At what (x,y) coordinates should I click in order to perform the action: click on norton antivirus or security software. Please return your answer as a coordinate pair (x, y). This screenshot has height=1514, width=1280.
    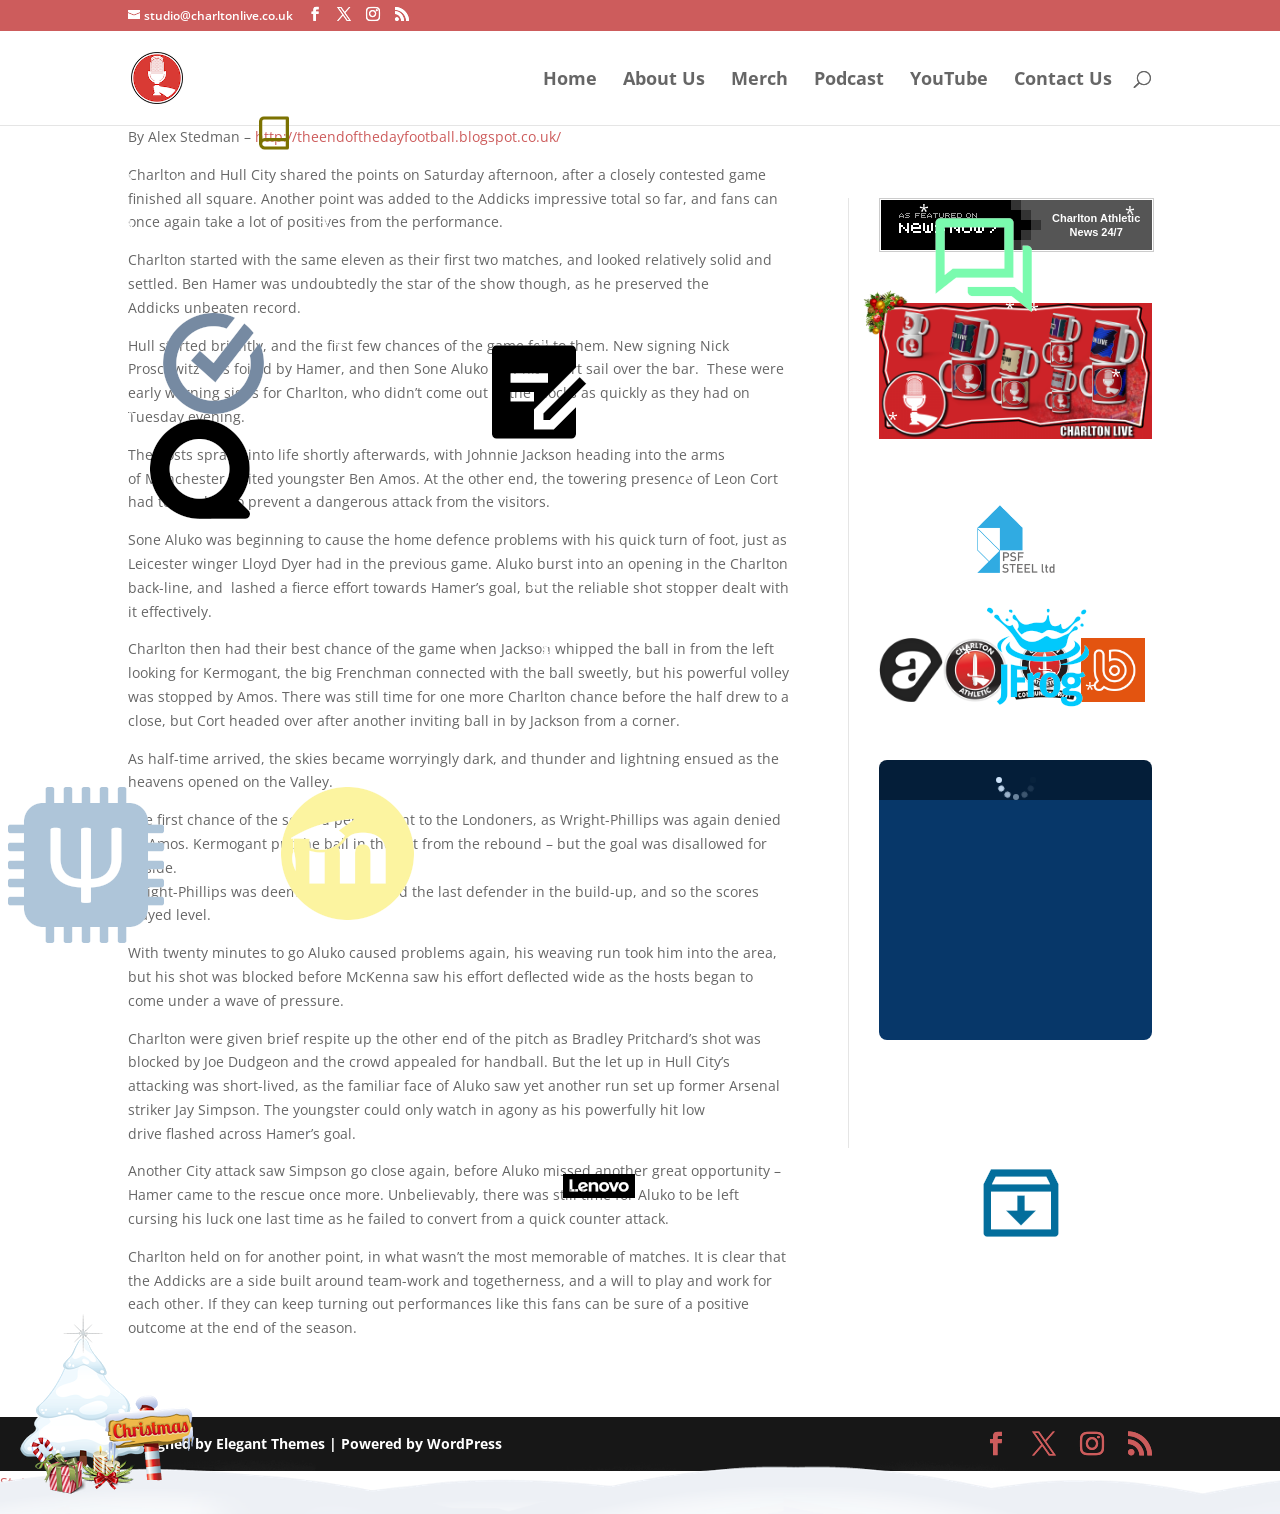
    Looking at the image, I should click on (213, 363).